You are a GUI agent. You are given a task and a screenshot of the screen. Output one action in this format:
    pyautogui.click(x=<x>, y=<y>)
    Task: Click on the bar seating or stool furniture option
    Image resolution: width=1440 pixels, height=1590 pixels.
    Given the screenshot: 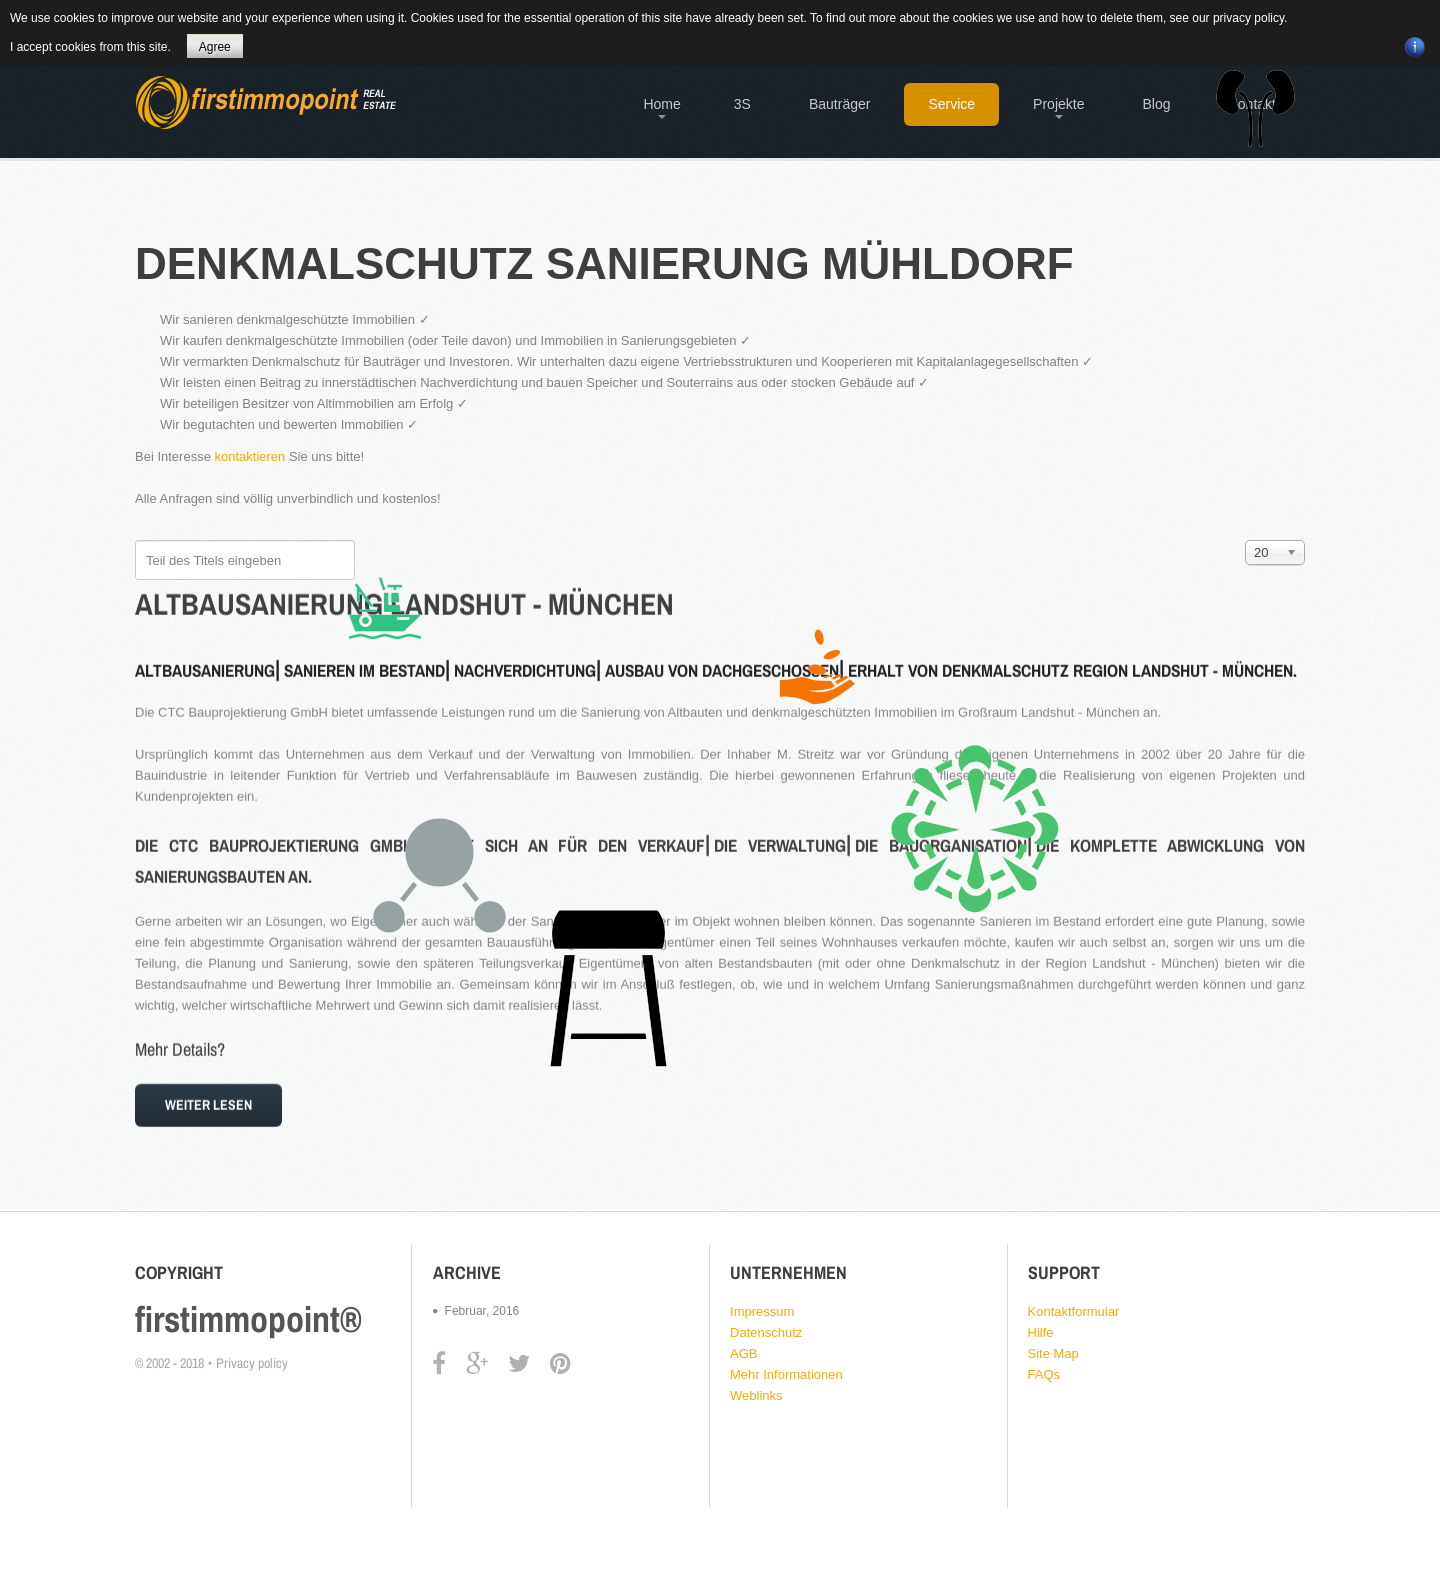 What is the action you would take?
    pyautogui.click(x=608, y=985)
    